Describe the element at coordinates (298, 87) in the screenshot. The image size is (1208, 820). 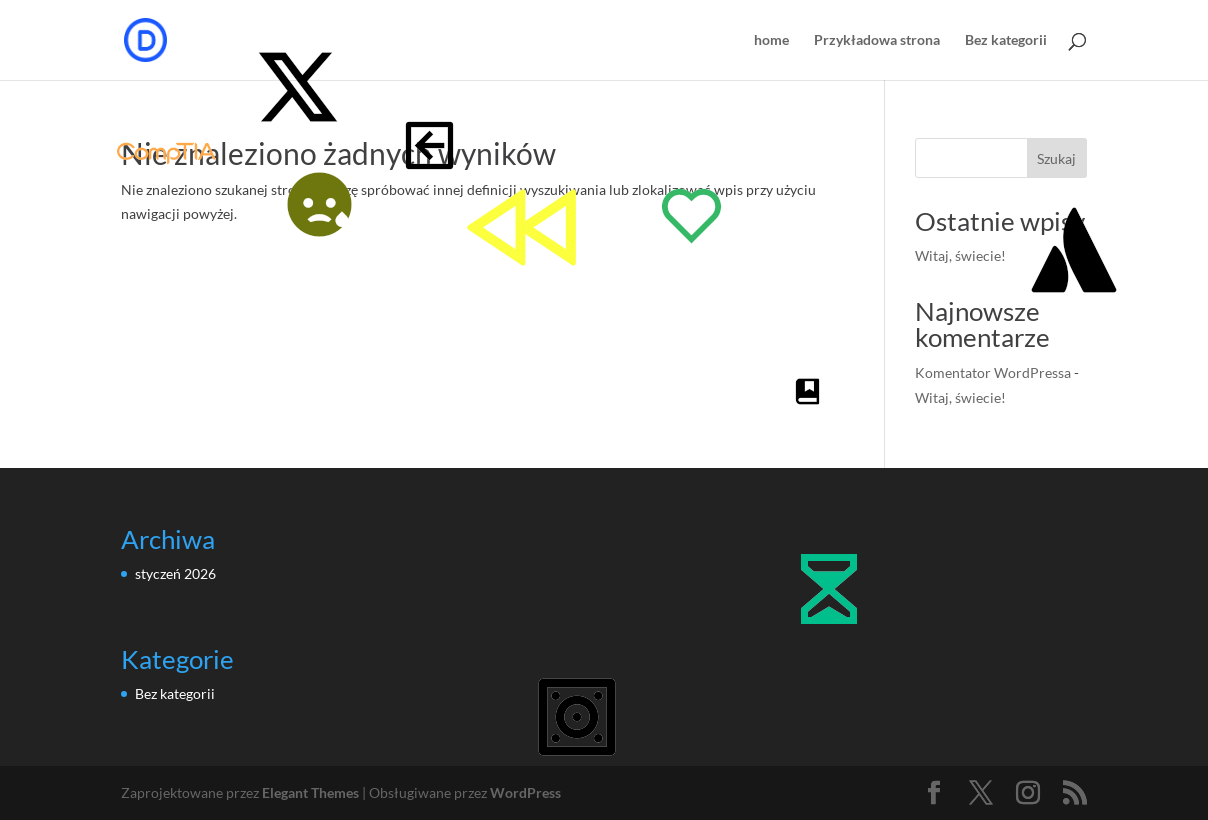
I see `share to X (formerly Twitter)` at that location.